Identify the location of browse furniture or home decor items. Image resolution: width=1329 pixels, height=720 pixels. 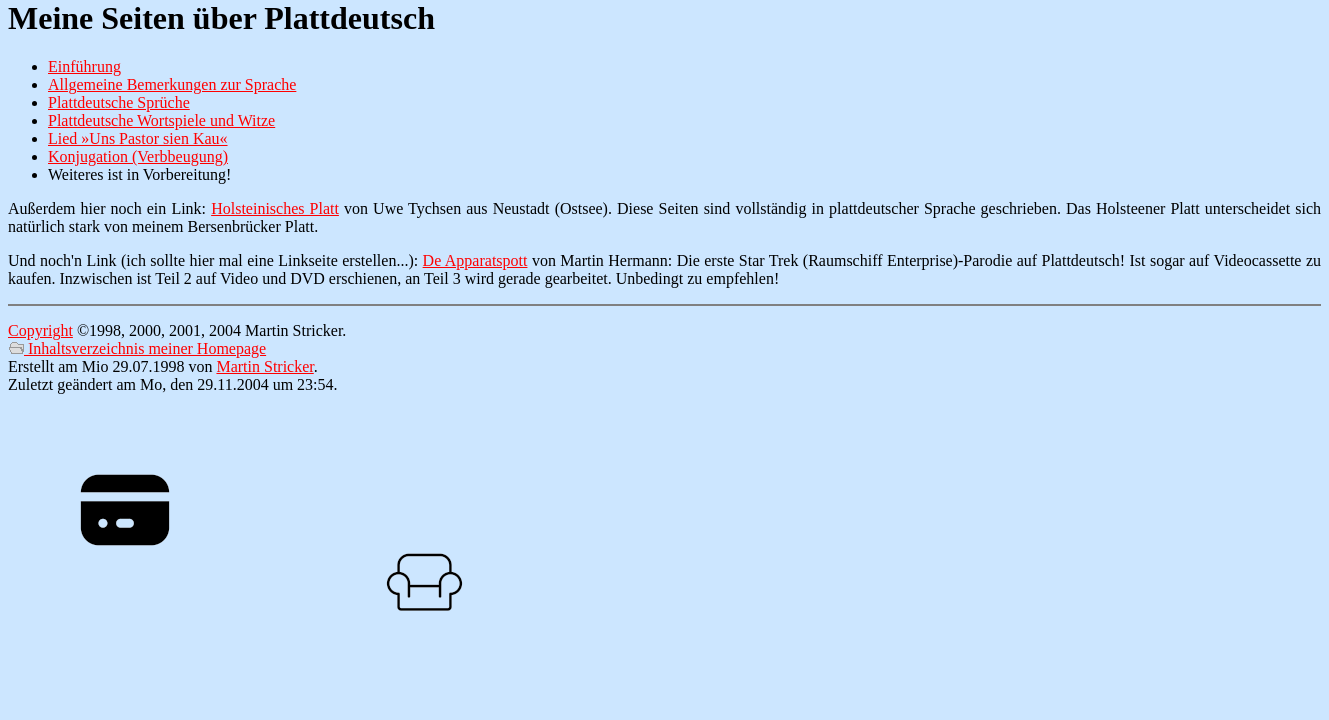
(424, 583).